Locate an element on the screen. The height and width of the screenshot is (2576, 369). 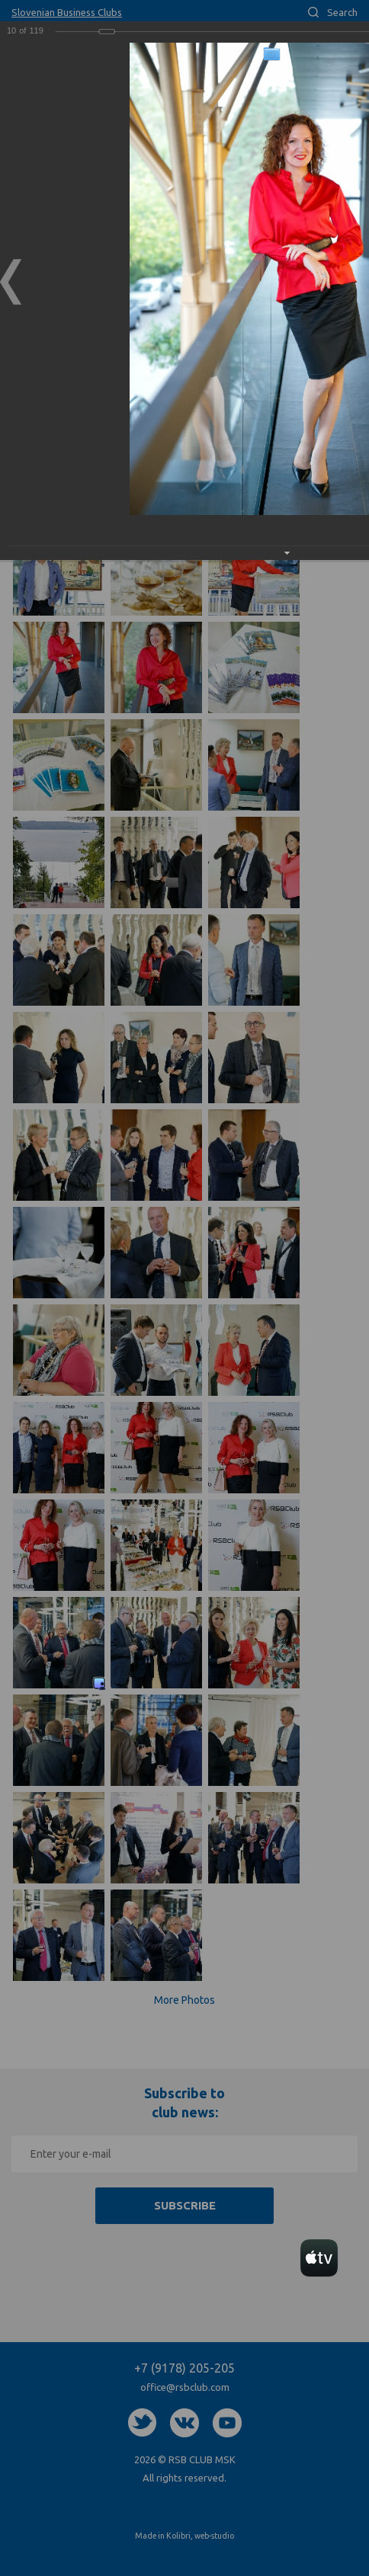
indicates magic trackpad is connected via bluetooth is located at coordinates (172, 882).